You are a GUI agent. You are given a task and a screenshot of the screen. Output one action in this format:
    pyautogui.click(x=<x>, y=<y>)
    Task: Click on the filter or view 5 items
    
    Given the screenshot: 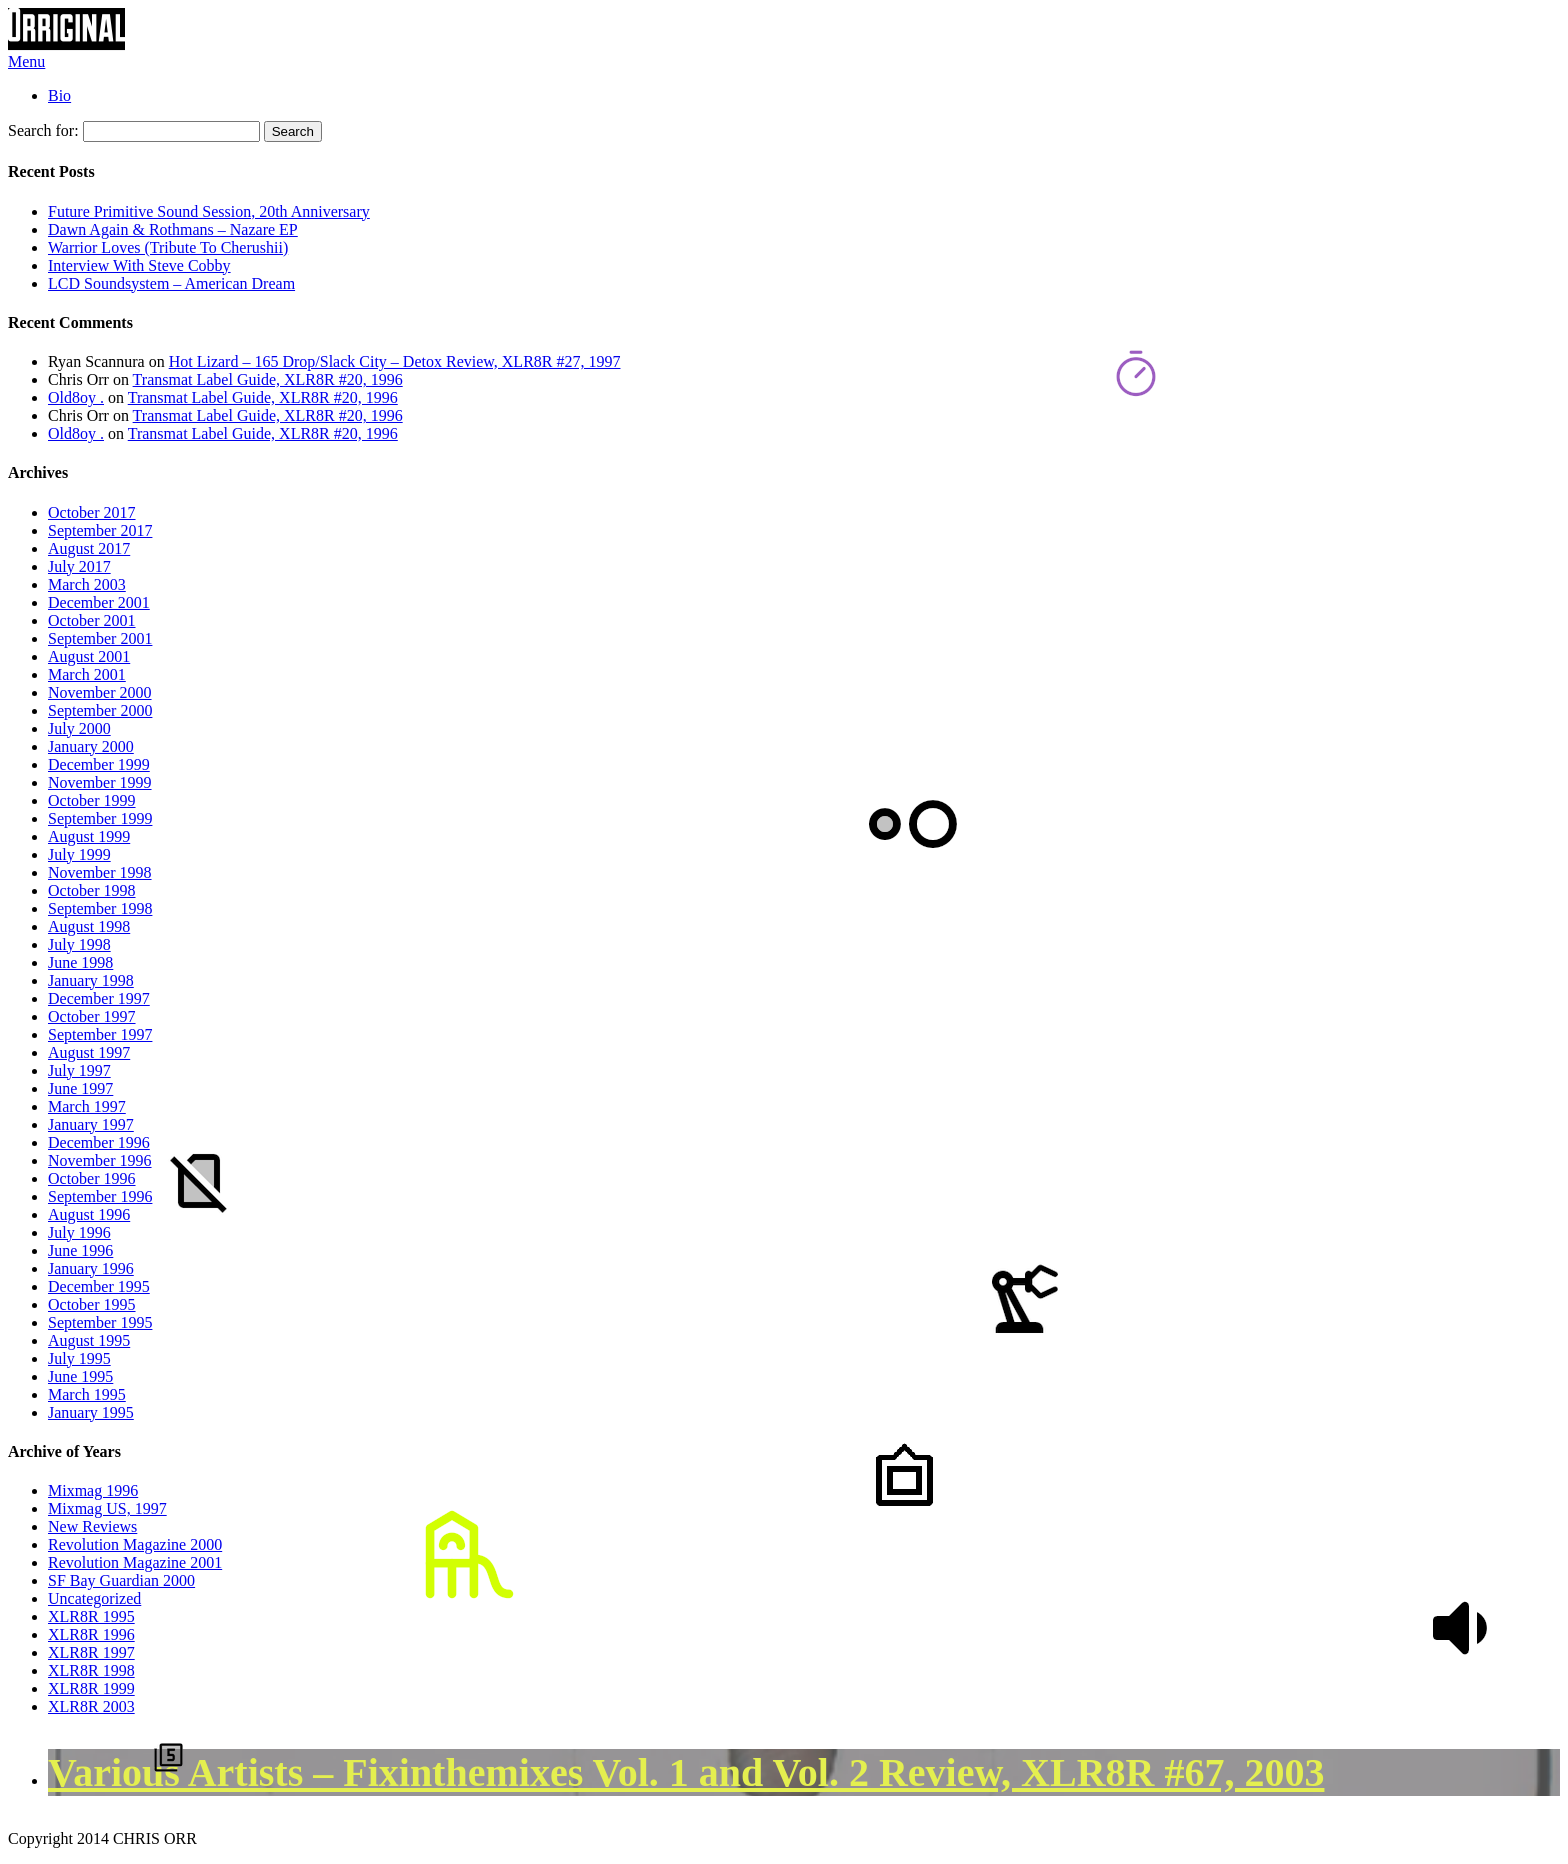 What is the action you would take?
    pyautogui.click(x=168, y=1757)
    